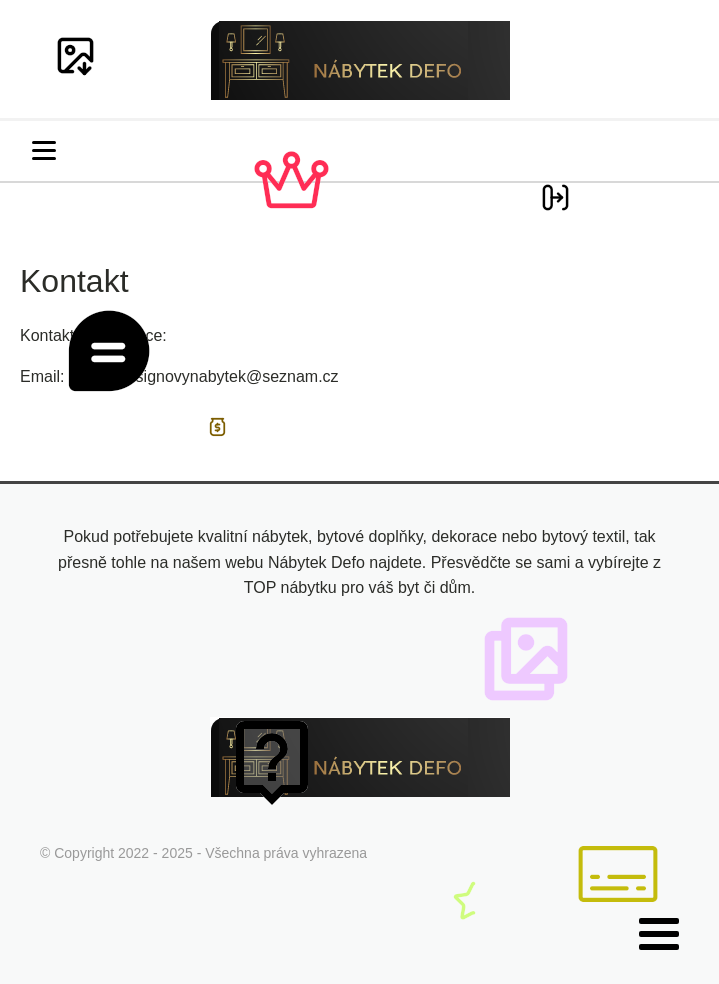 The width and height of the screenshot is (719, 984). Describe the element at coordinates (555, 197) in the screenshot. I see `move element to the right` at that location.